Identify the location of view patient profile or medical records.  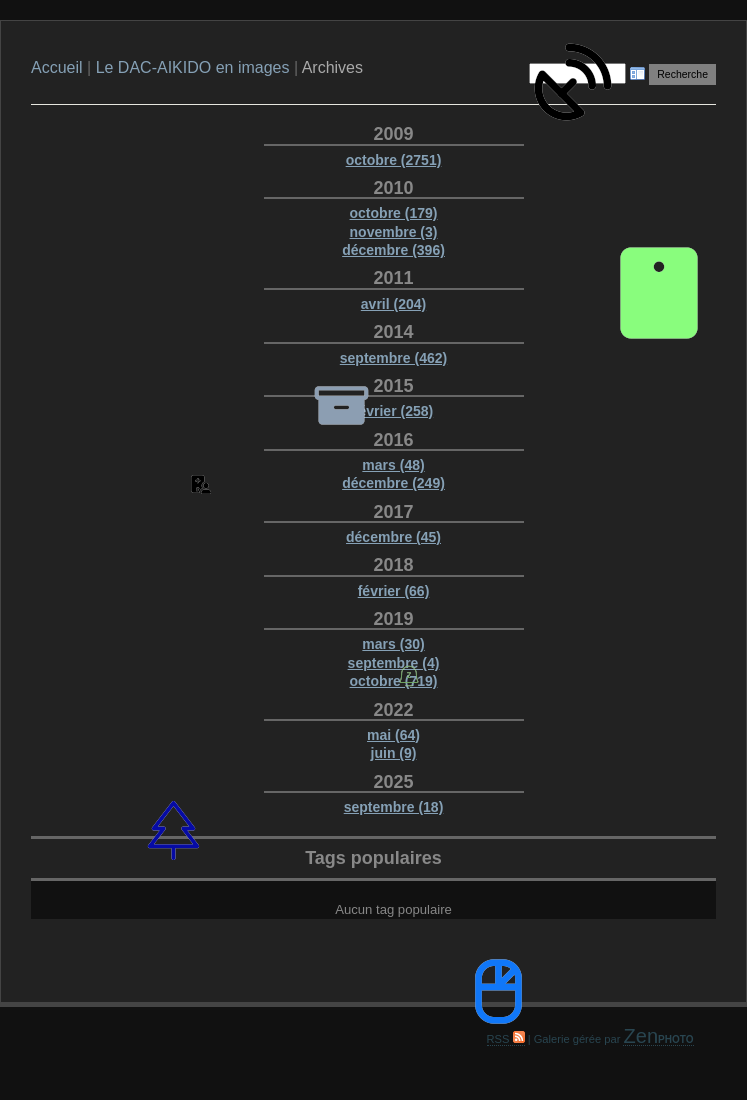
(200, 484).